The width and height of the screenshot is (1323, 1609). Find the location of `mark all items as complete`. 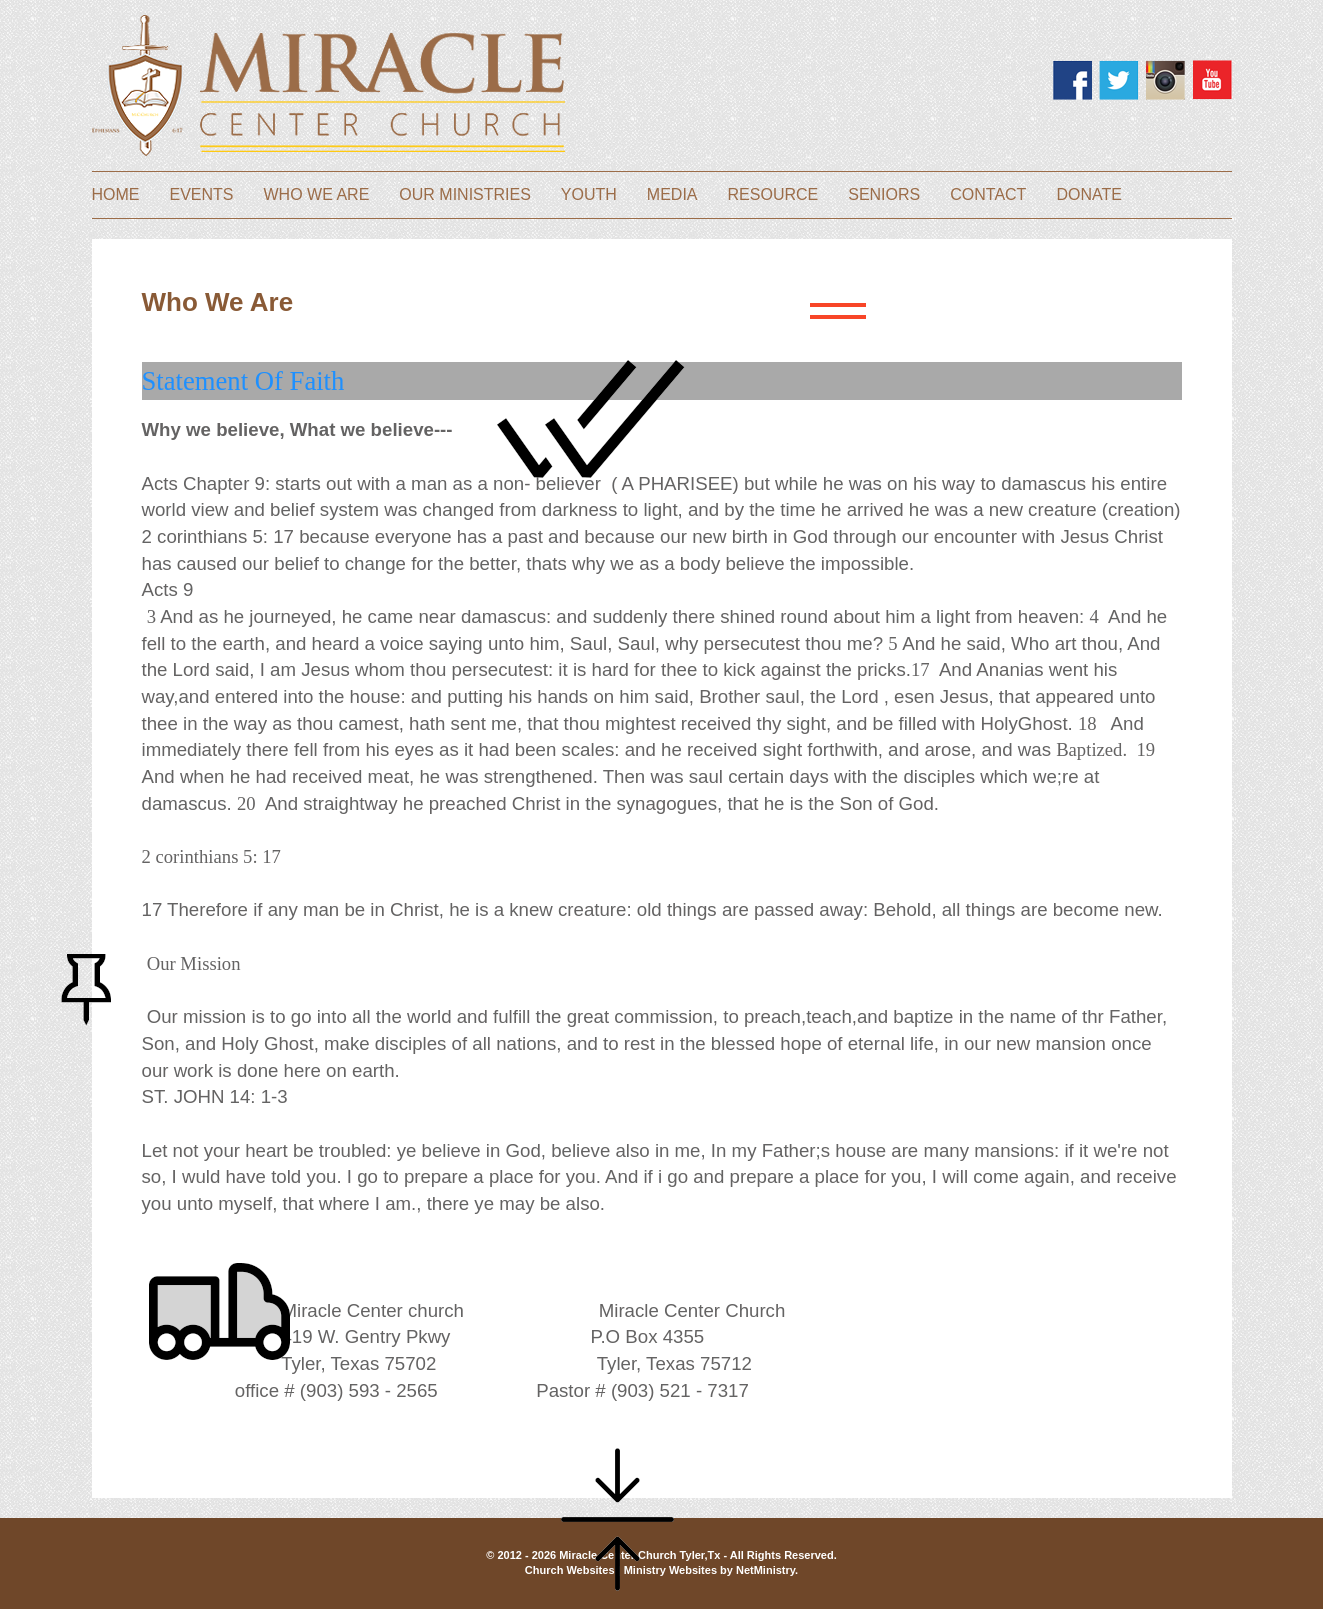

mark all items as complete is located at coordinates (593, 420).